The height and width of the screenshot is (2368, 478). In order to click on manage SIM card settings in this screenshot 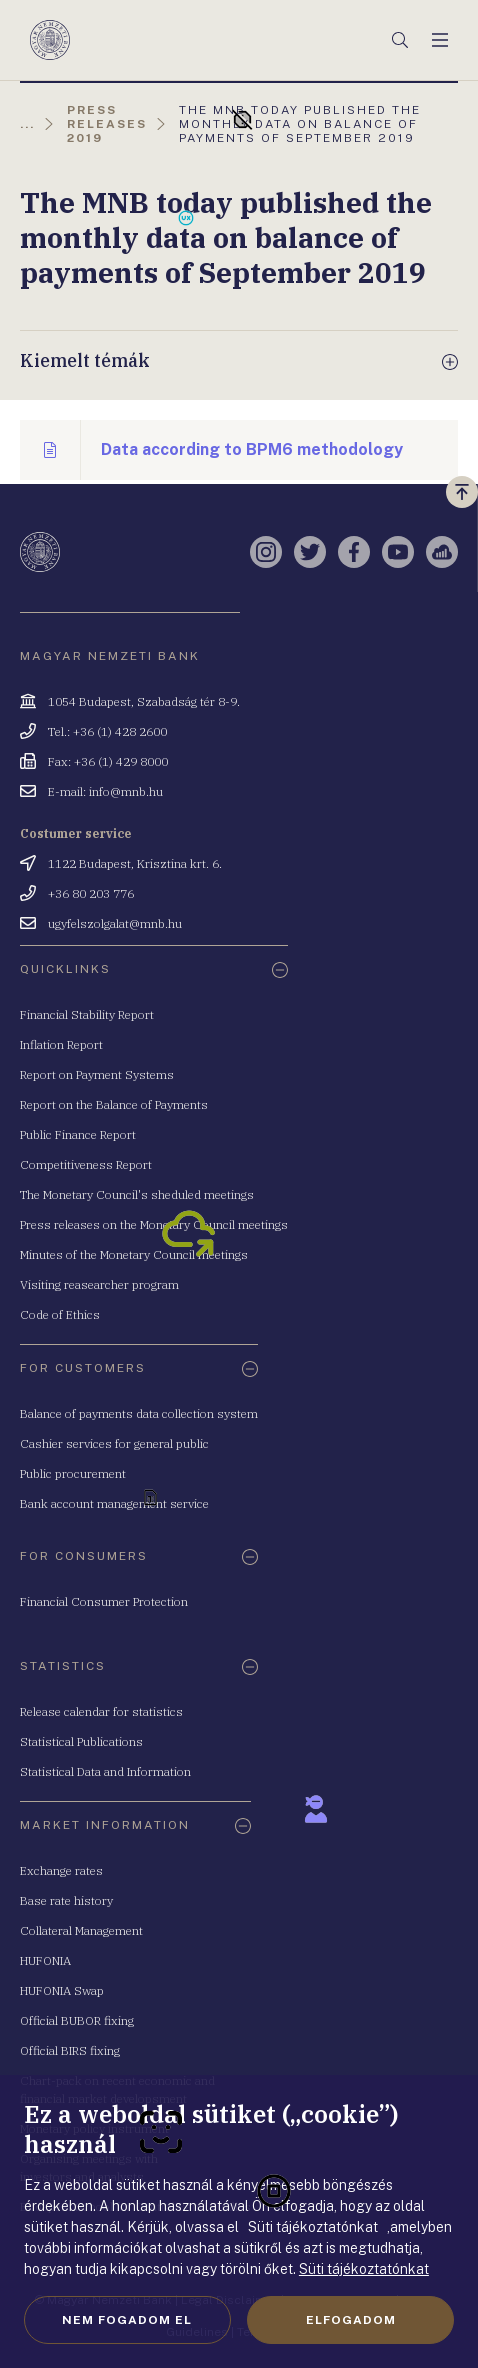, I will do `click(150, 1497)`.